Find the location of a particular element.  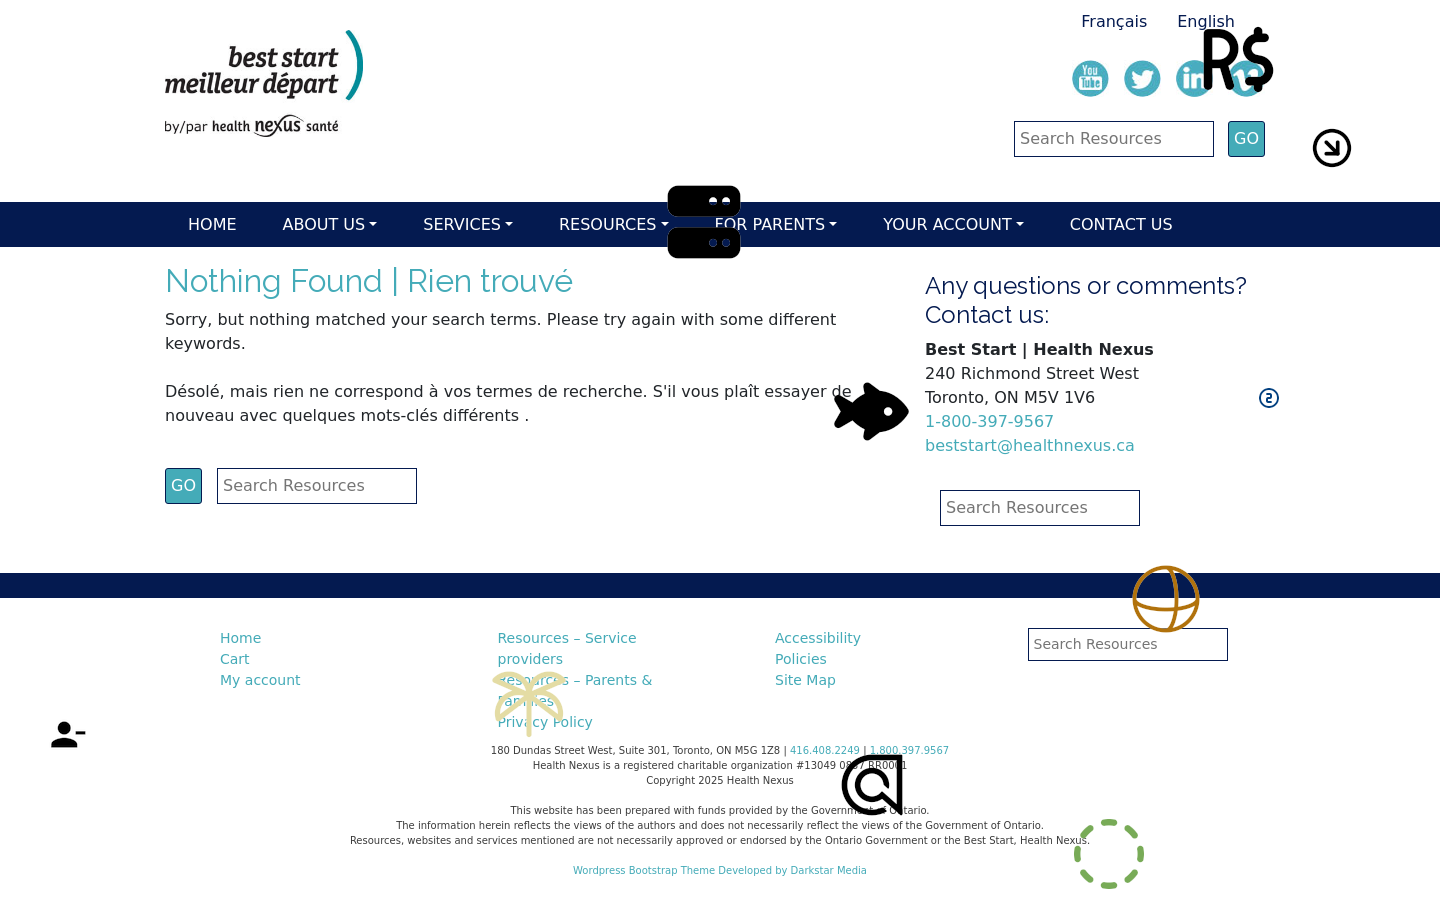

algolia search service logo is located at coordinates (872, 785).